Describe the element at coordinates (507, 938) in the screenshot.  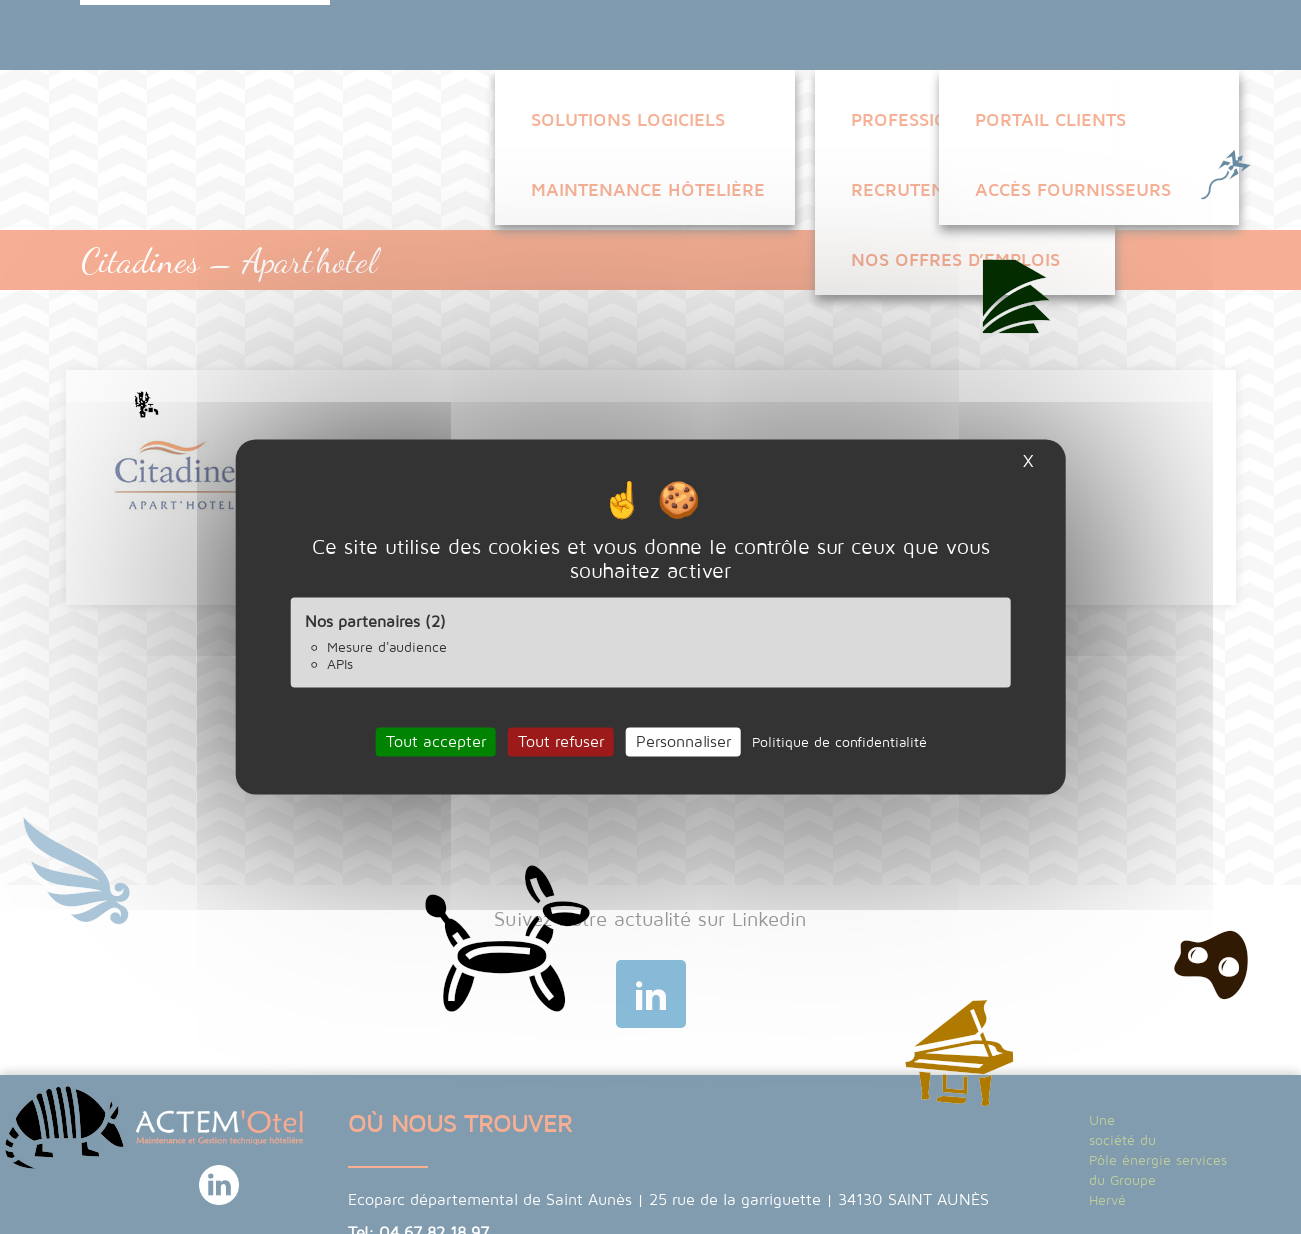
I see `access party or celebration features` at that location.